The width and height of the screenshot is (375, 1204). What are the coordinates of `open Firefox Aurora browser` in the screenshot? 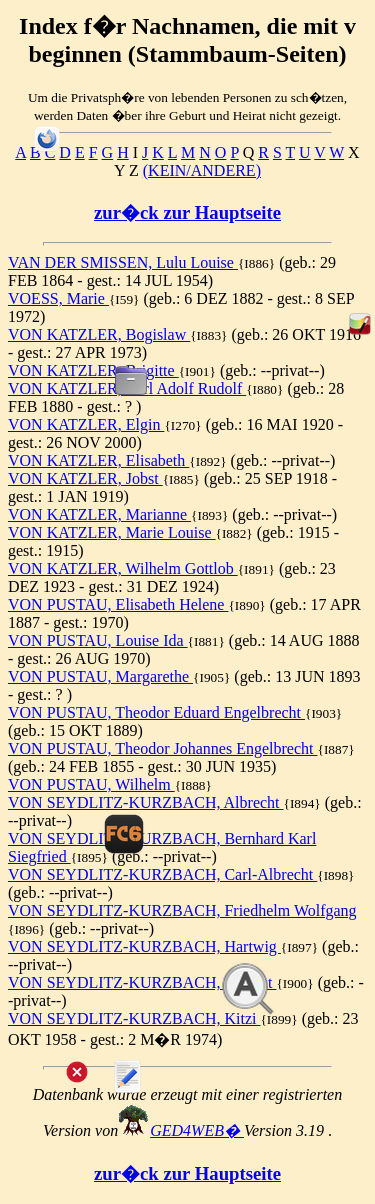 It's located at (47, 139).